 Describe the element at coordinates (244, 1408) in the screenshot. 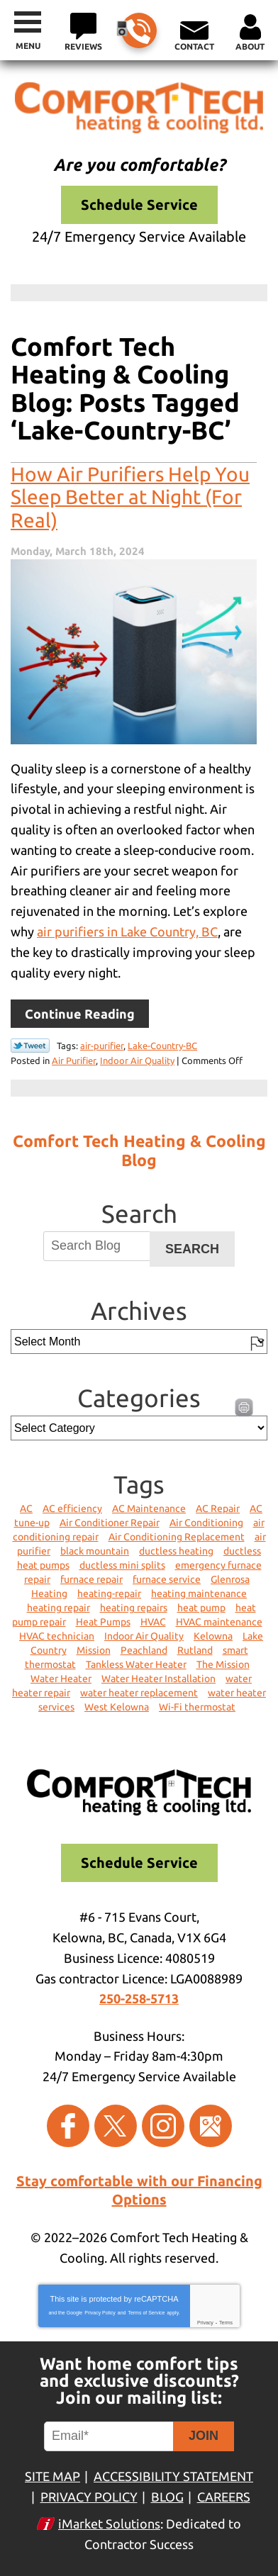

I see `access printer settings and preferences` at that location.